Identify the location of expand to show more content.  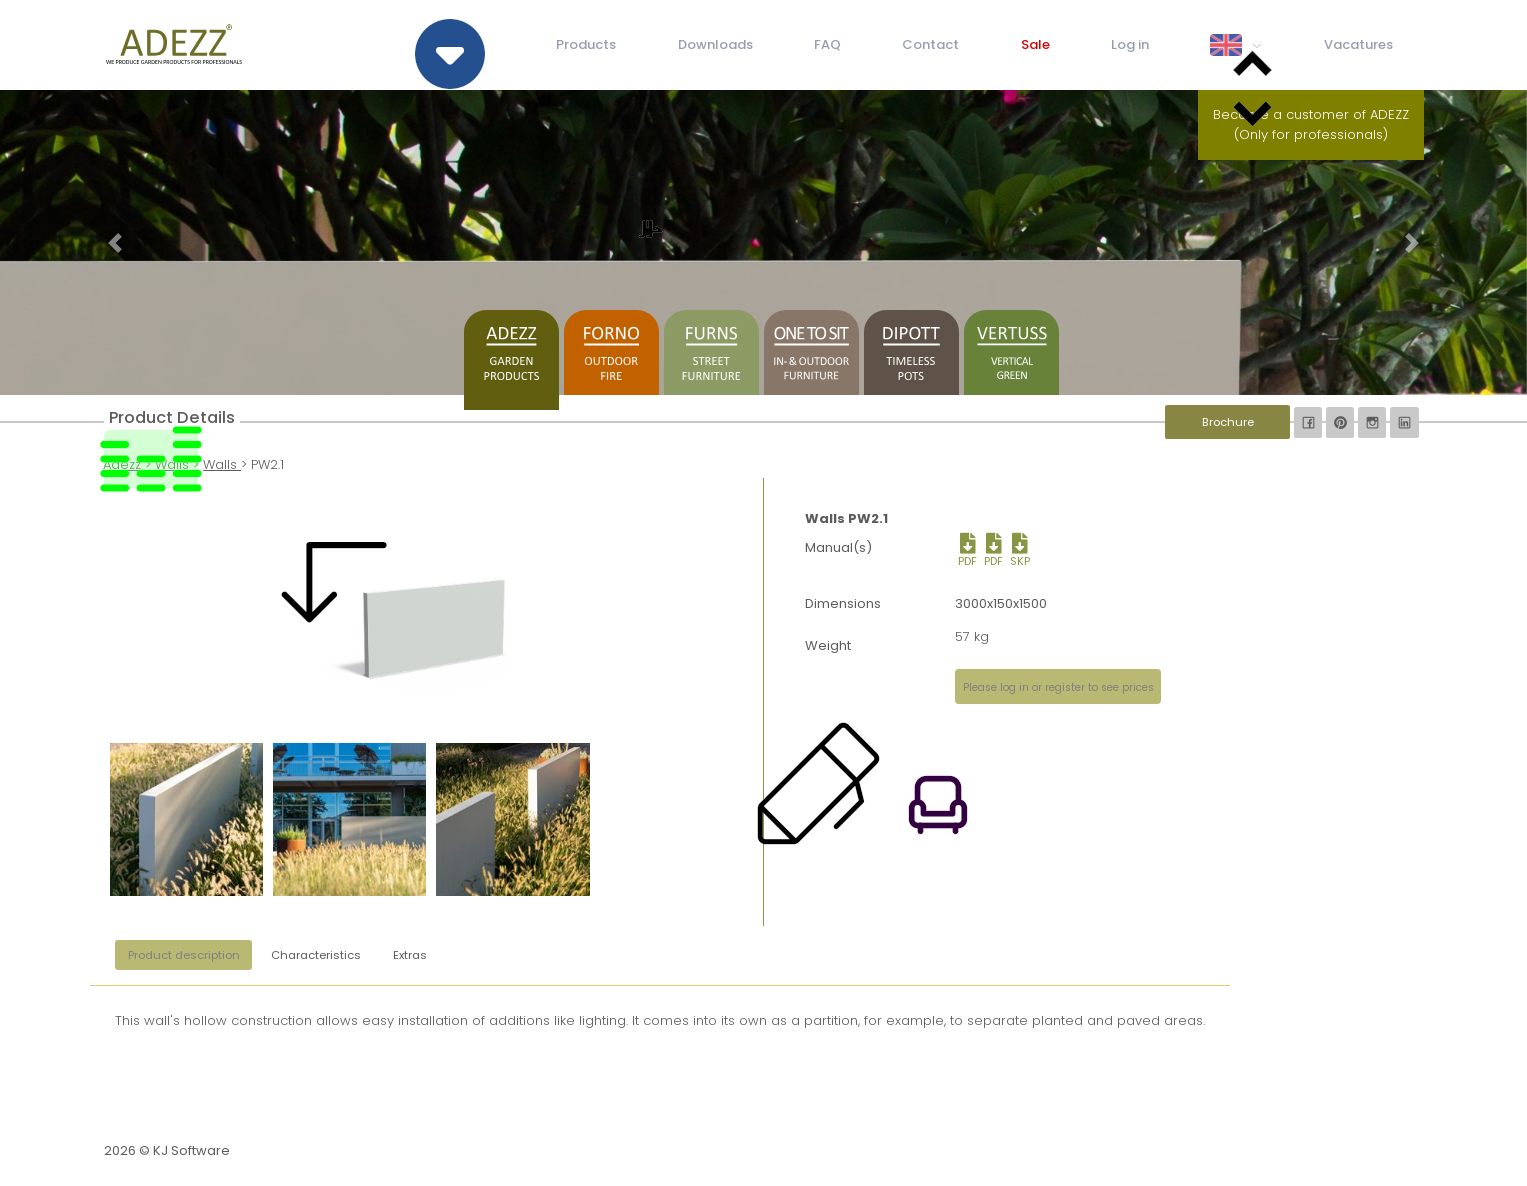
(1252, 88).